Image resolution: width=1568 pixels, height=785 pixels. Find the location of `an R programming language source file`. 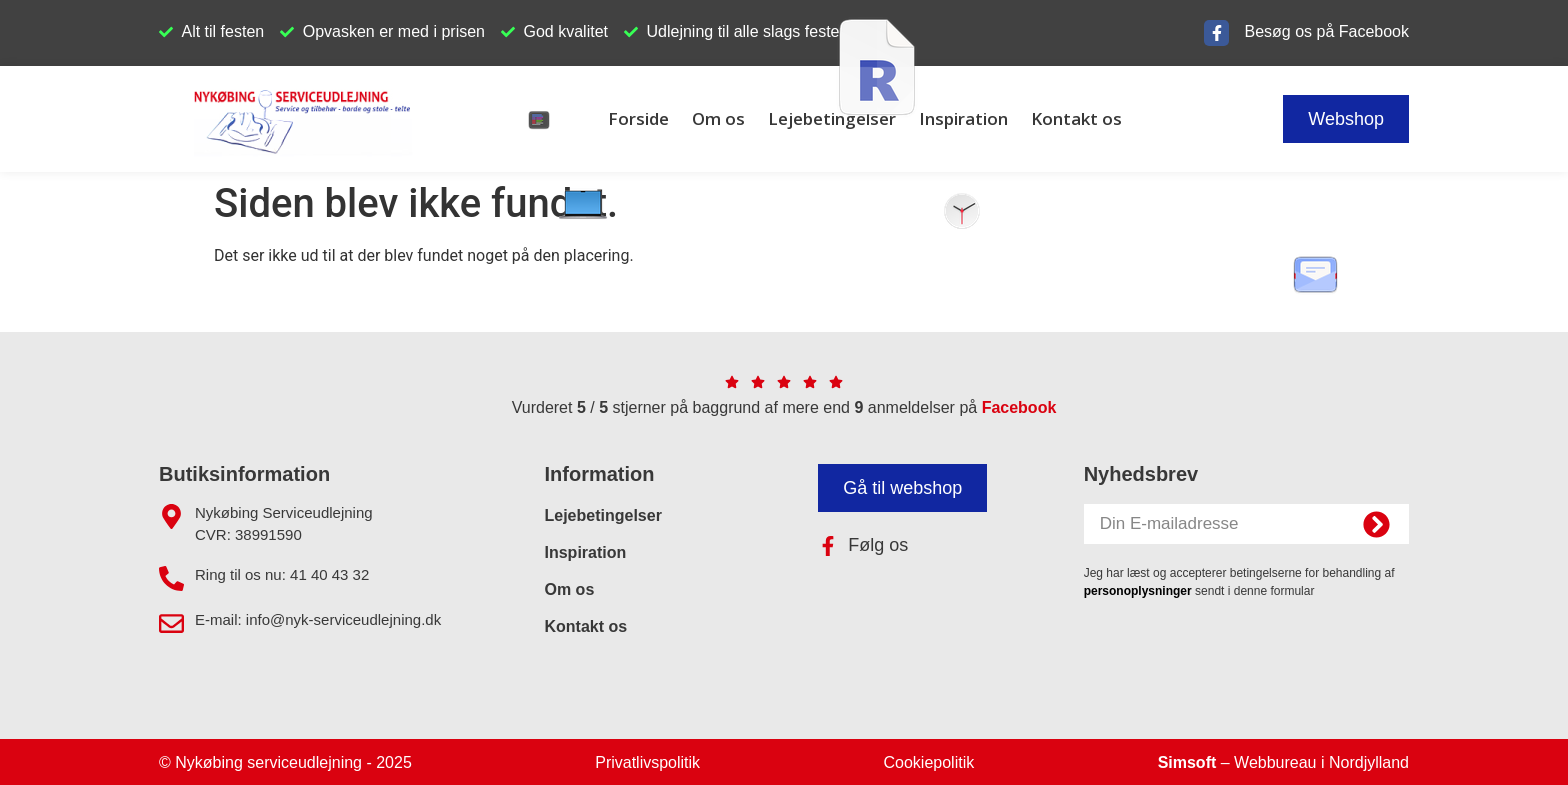

an R programming language source file is located at coordinates (877, 67).